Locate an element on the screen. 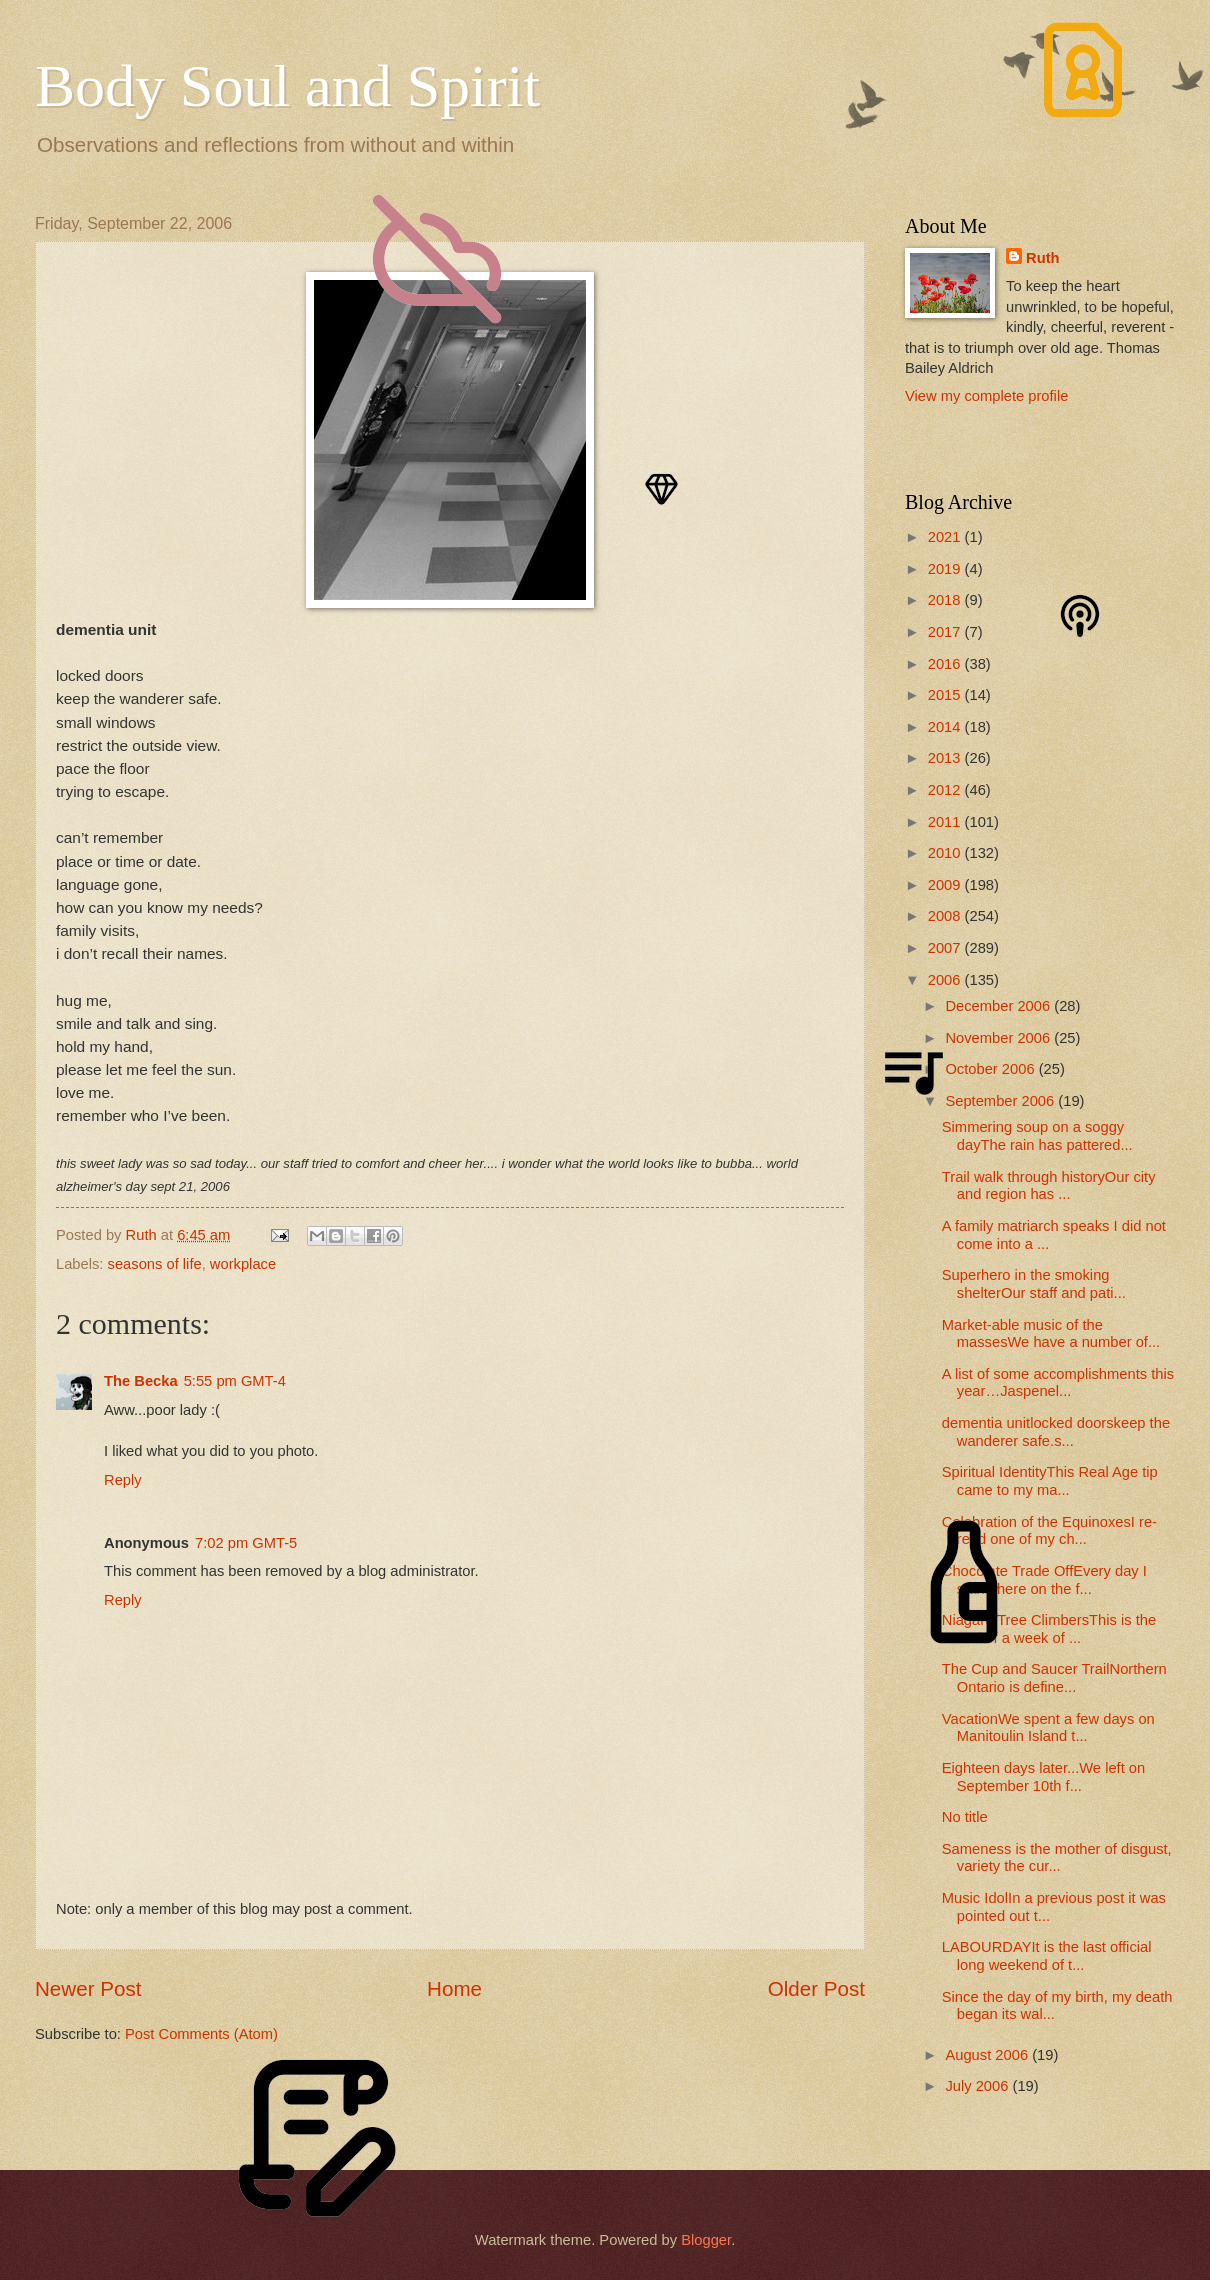  browse wine selection is located at coordinates (964, 1582).